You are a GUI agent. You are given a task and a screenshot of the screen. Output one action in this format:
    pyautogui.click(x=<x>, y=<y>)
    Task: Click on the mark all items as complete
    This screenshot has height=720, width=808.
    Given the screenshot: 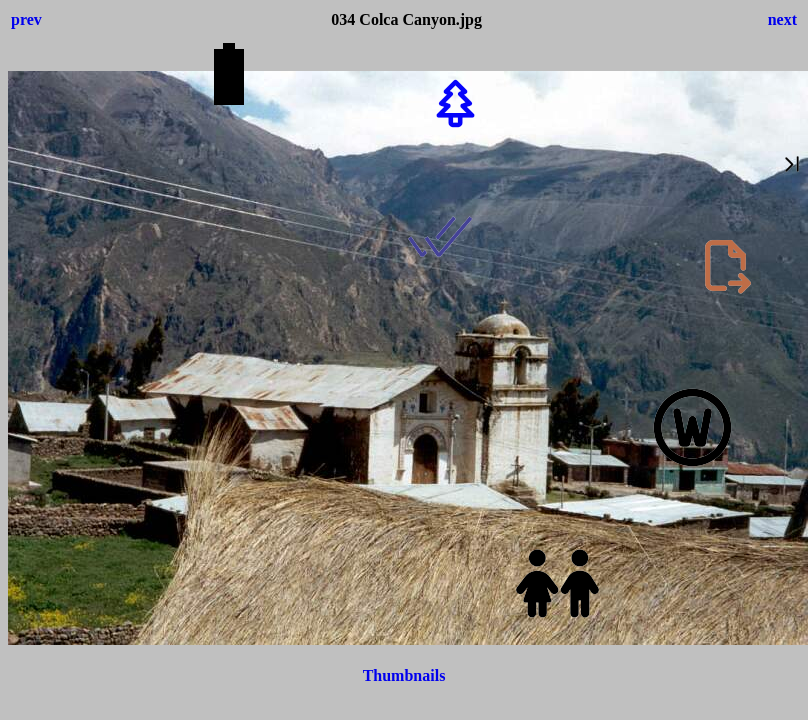 What is the action you would take?
    pyautogui.click(x=441, y=237)
    